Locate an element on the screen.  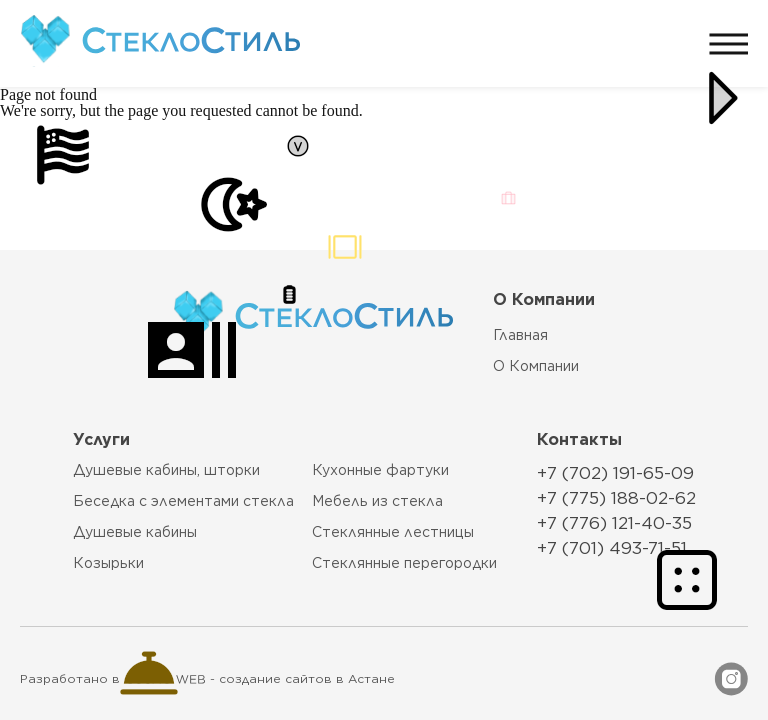
roll or randomize with a value of four is located at coordinates (687, 580).